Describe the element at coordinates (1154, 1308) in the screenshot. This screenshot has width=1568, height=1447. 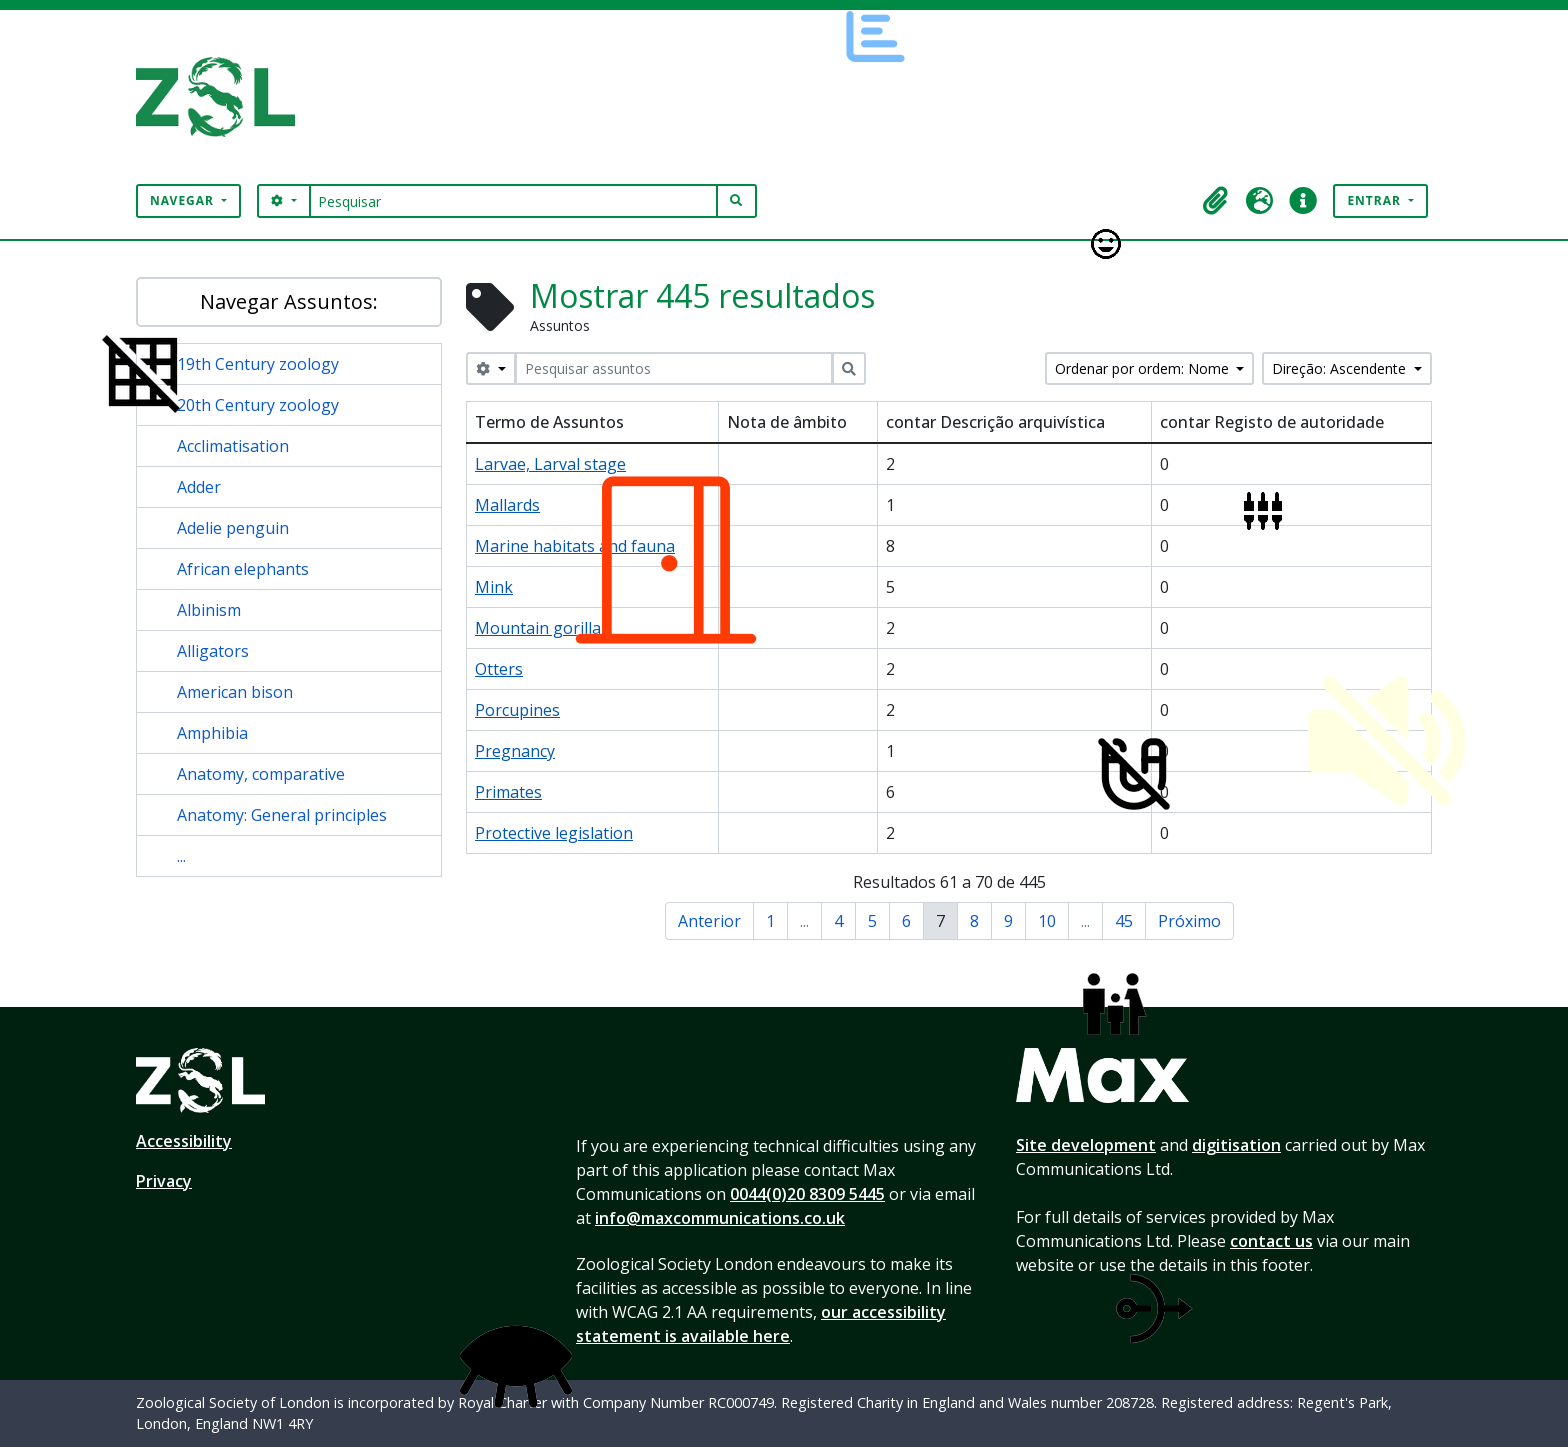
I see `configure network address translation settings` at that location.